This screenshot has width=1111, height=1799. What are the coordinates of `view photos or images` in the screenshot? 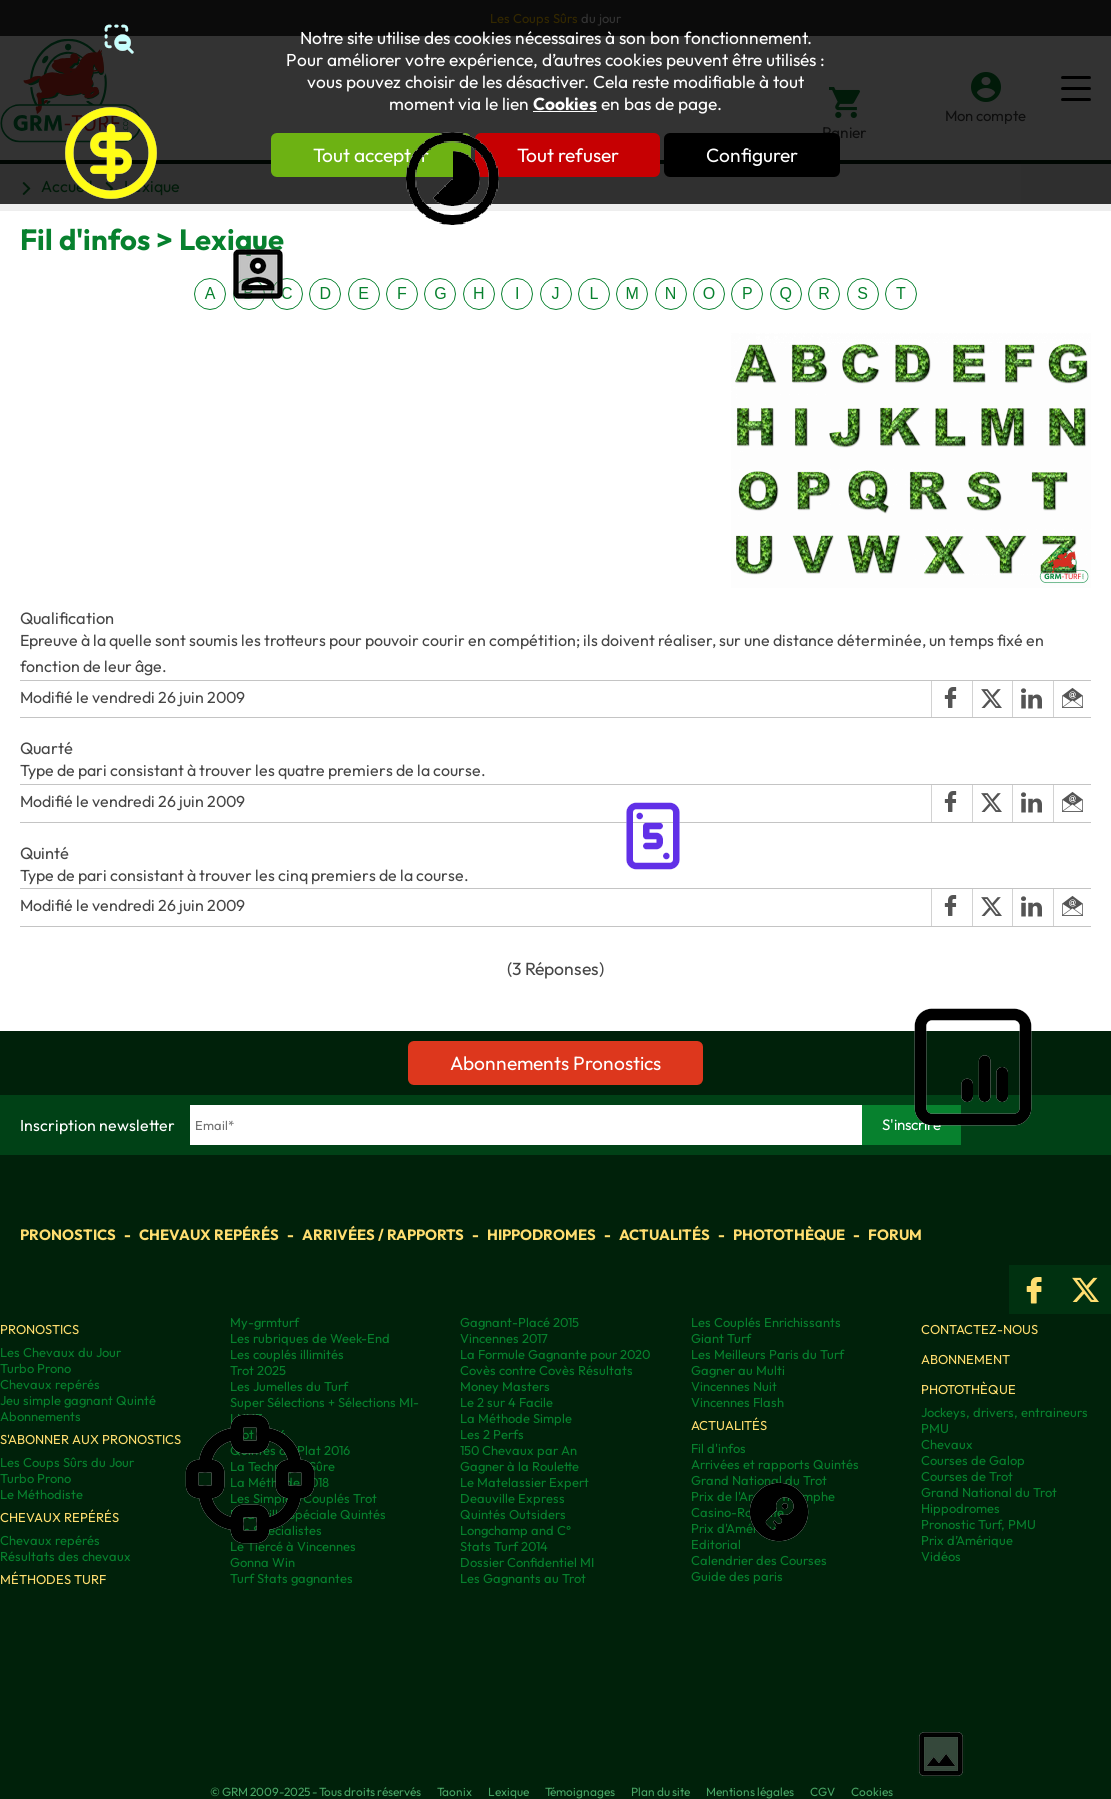 It's located at (941, 1754).